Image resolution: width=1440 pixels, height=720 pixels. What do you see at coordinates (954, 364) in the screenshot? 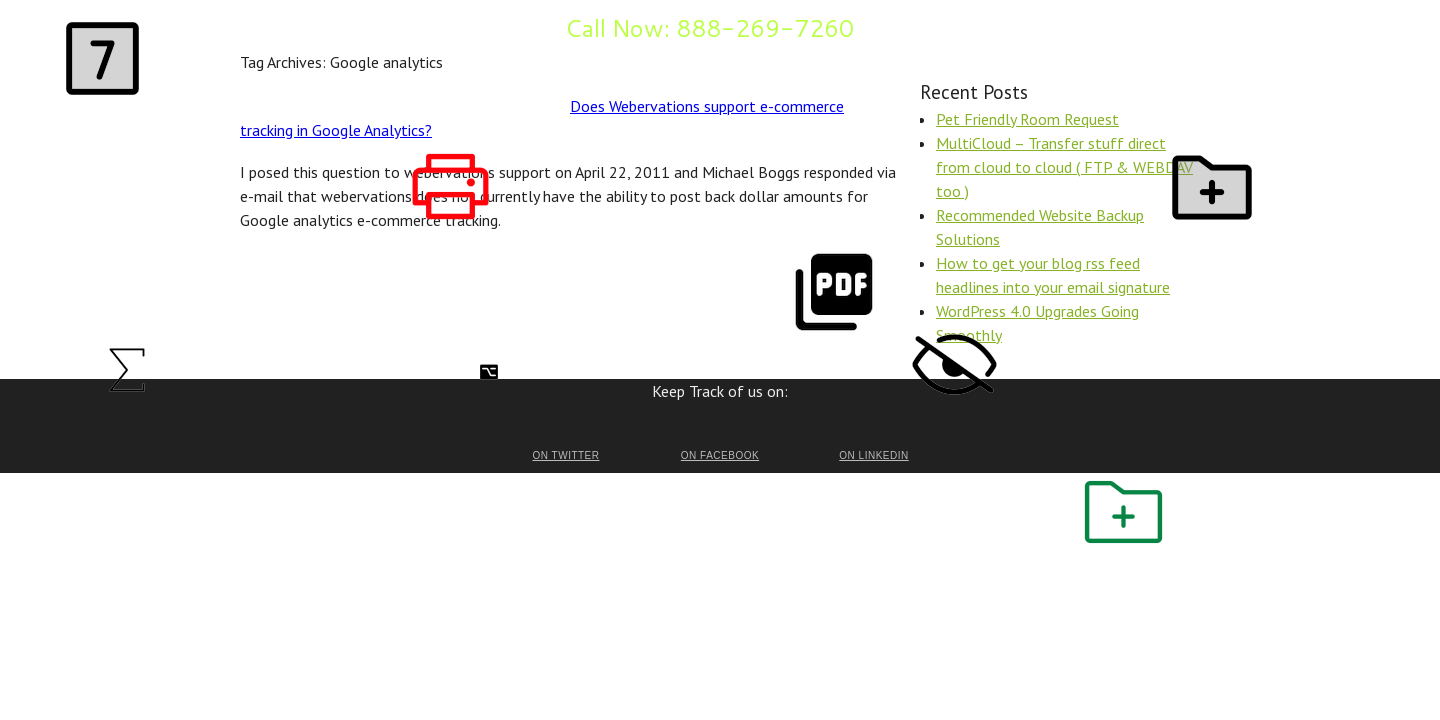
I see `hide content from view` at bounding box center [954, 364].